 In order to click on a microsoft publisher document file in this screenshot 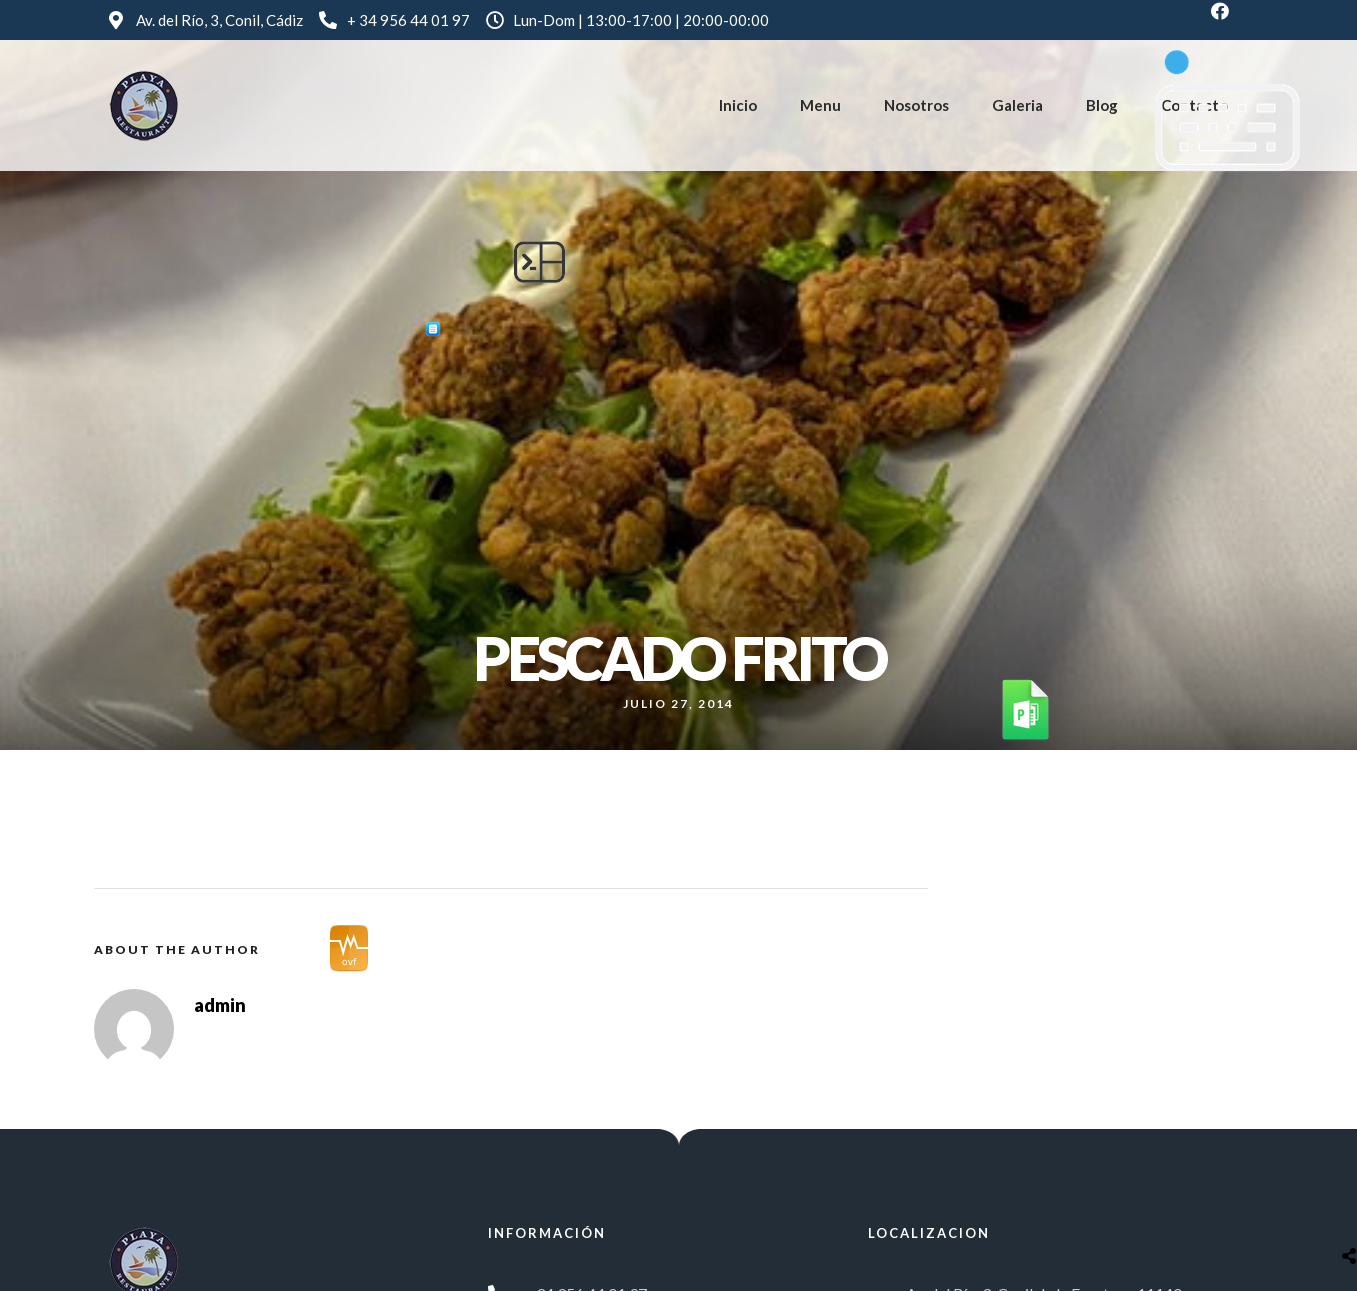, I will do `click(1025, 709)`.